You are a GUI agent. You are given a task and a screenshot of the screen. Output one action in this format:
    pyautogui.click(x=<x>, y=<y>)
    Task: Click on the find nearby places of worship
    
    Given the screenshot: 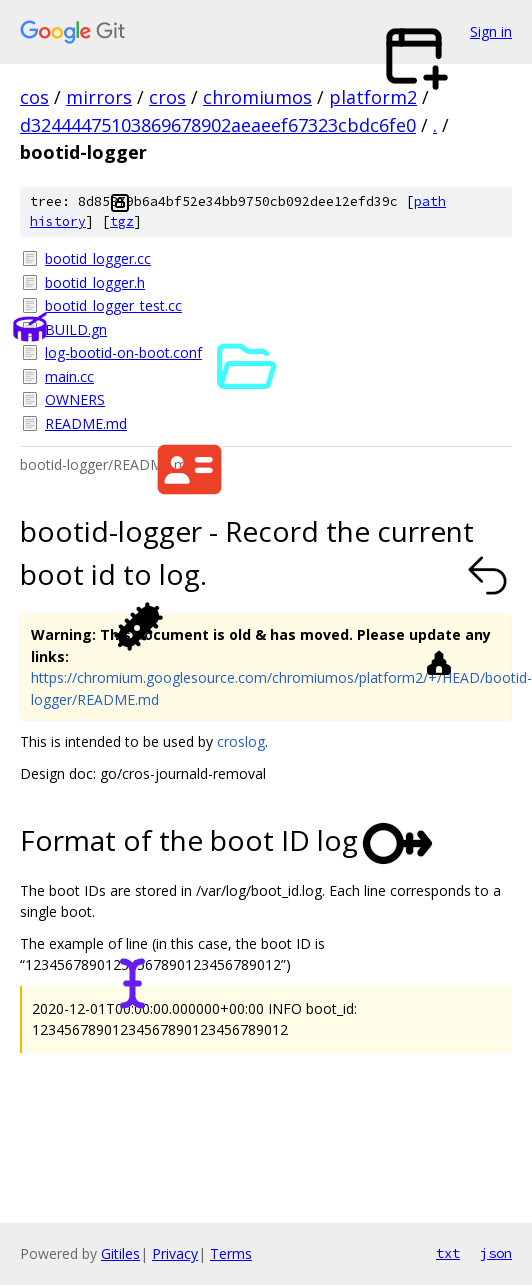 What is the action you would take?
    pyautogui.click(x=439, y=663)
    